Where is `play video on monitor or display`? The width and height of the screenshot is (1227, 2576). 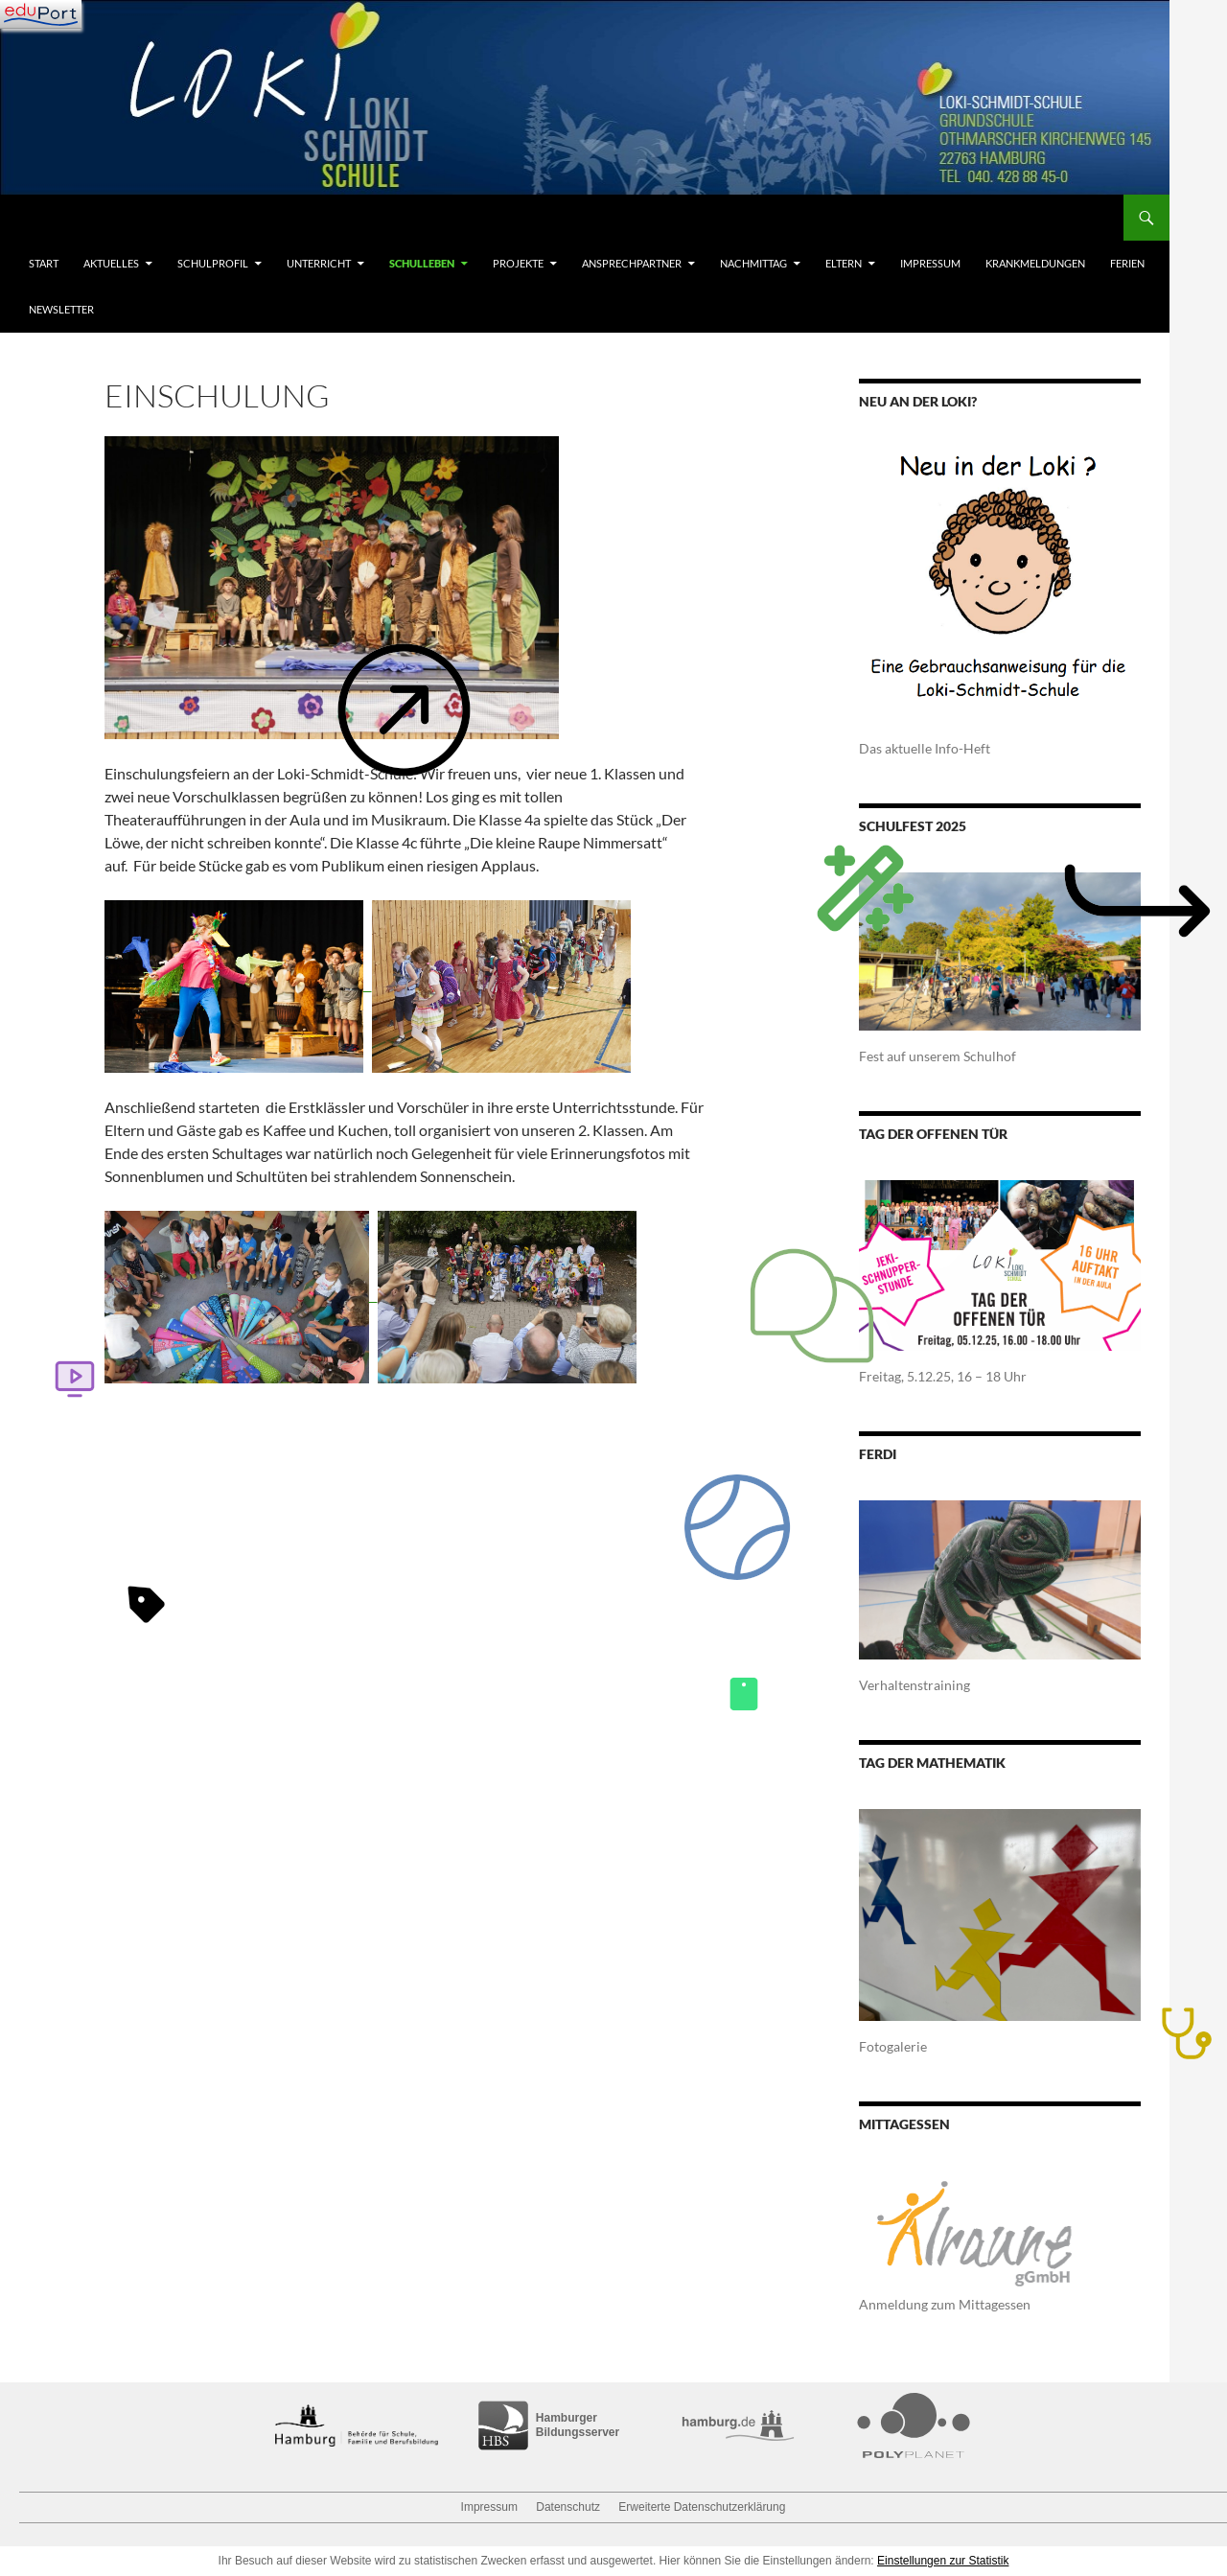
play video on monitor or display is located at coordinates (75, 1378).